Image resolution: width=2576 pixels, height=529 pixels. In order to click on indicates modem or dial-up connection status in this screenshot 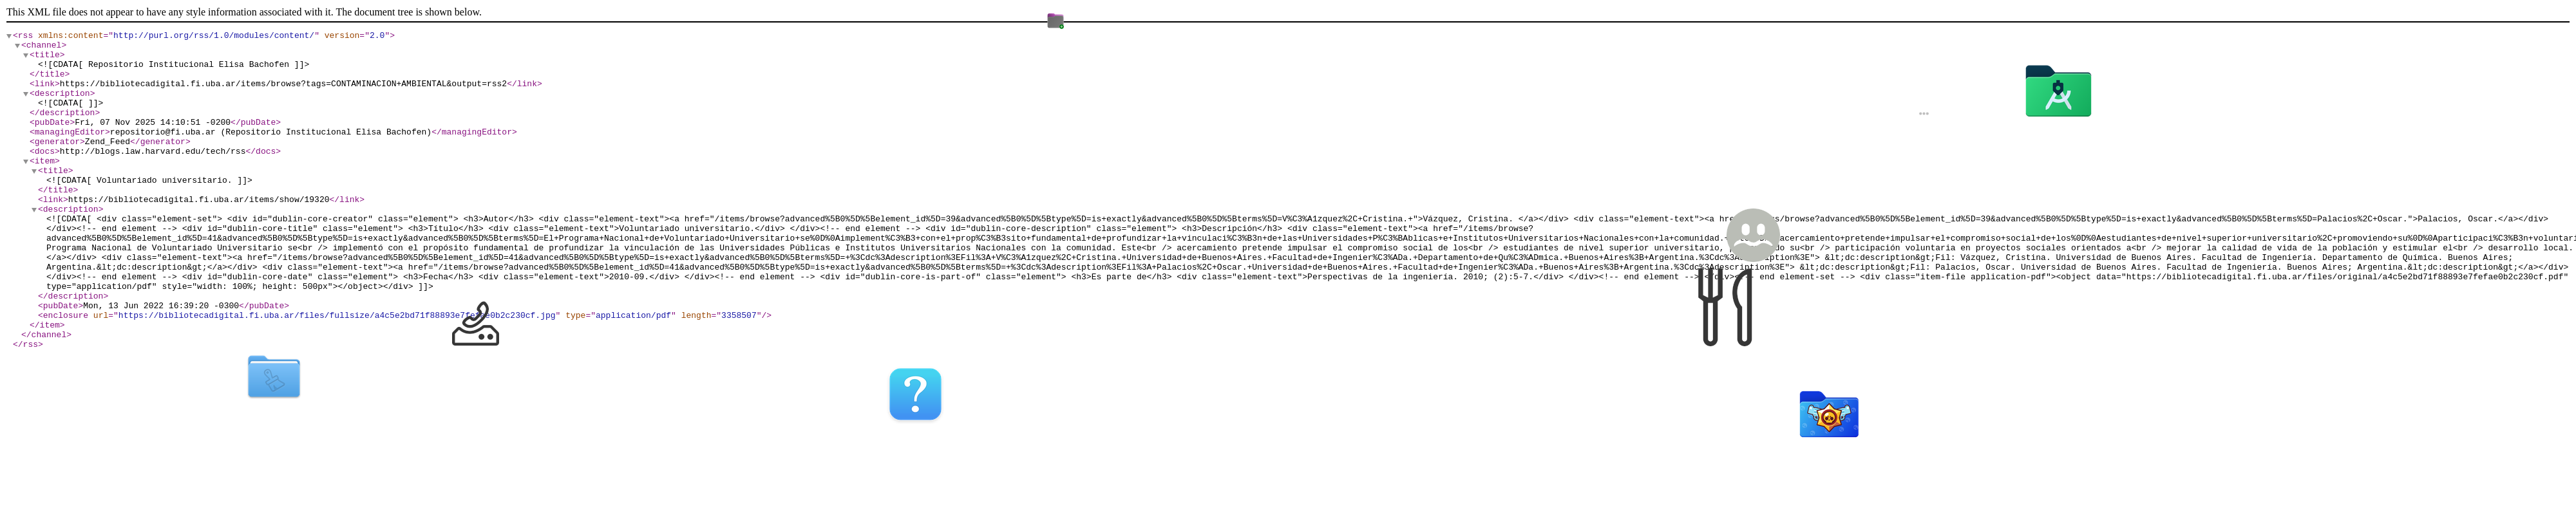, I will do `click(475, 322)`.